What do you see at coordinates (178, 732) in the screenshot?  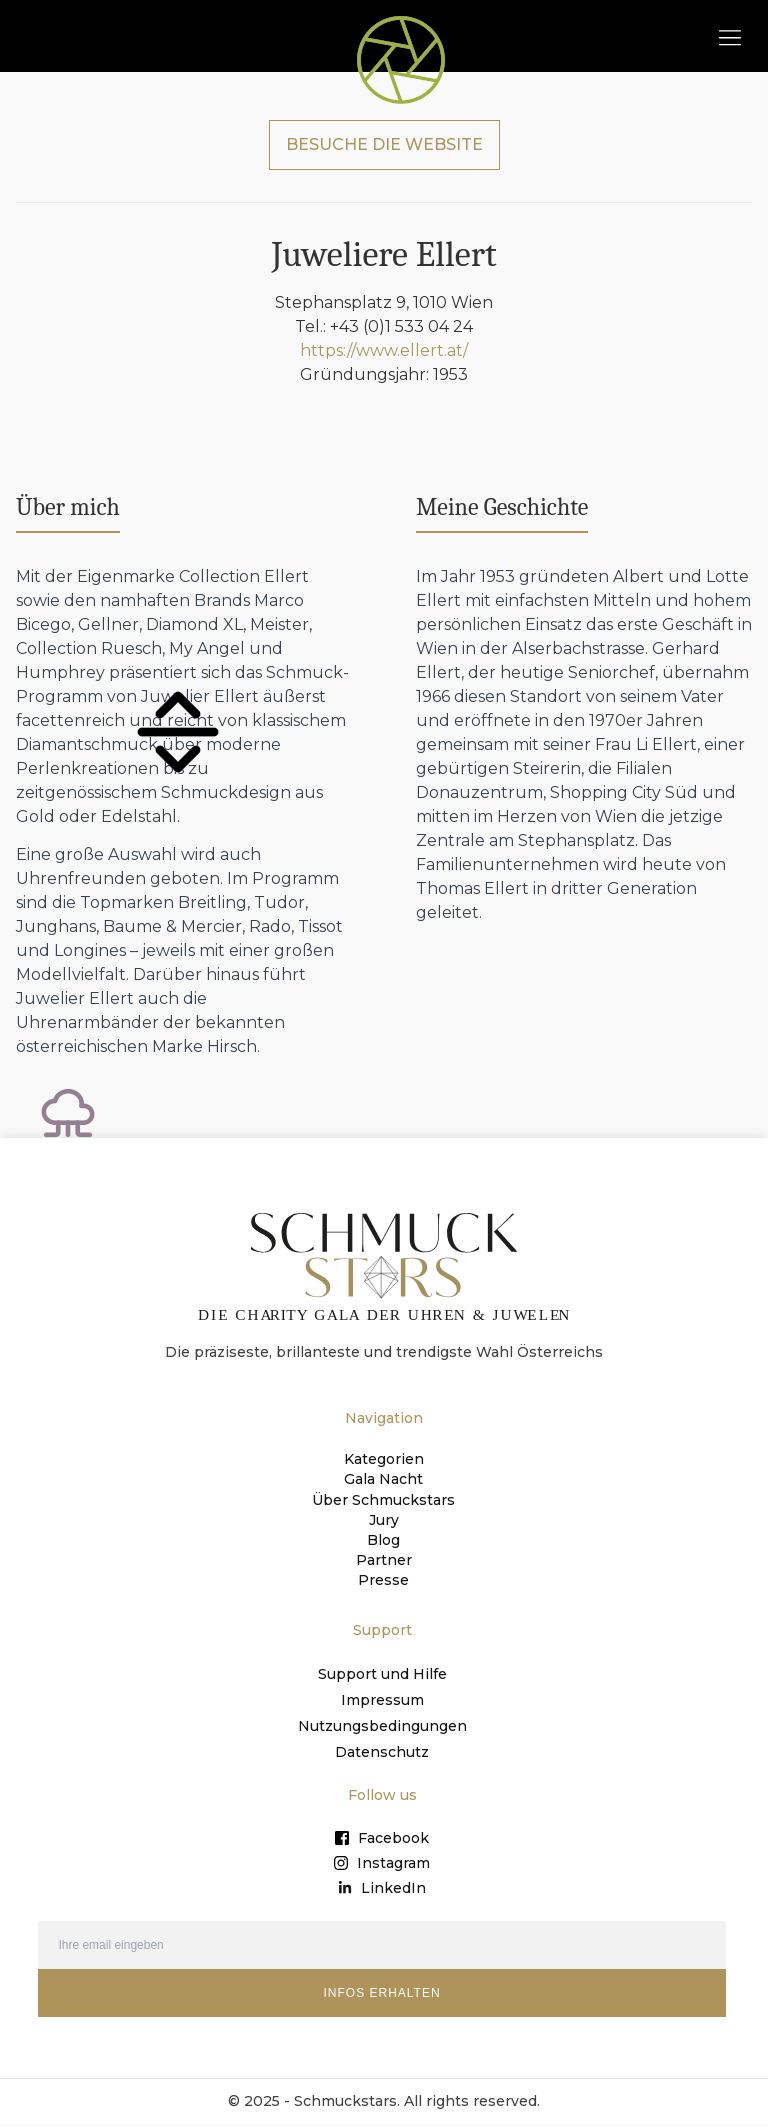 I see `insert a horizontal divider between content sections` at bounding box center [178, 732].